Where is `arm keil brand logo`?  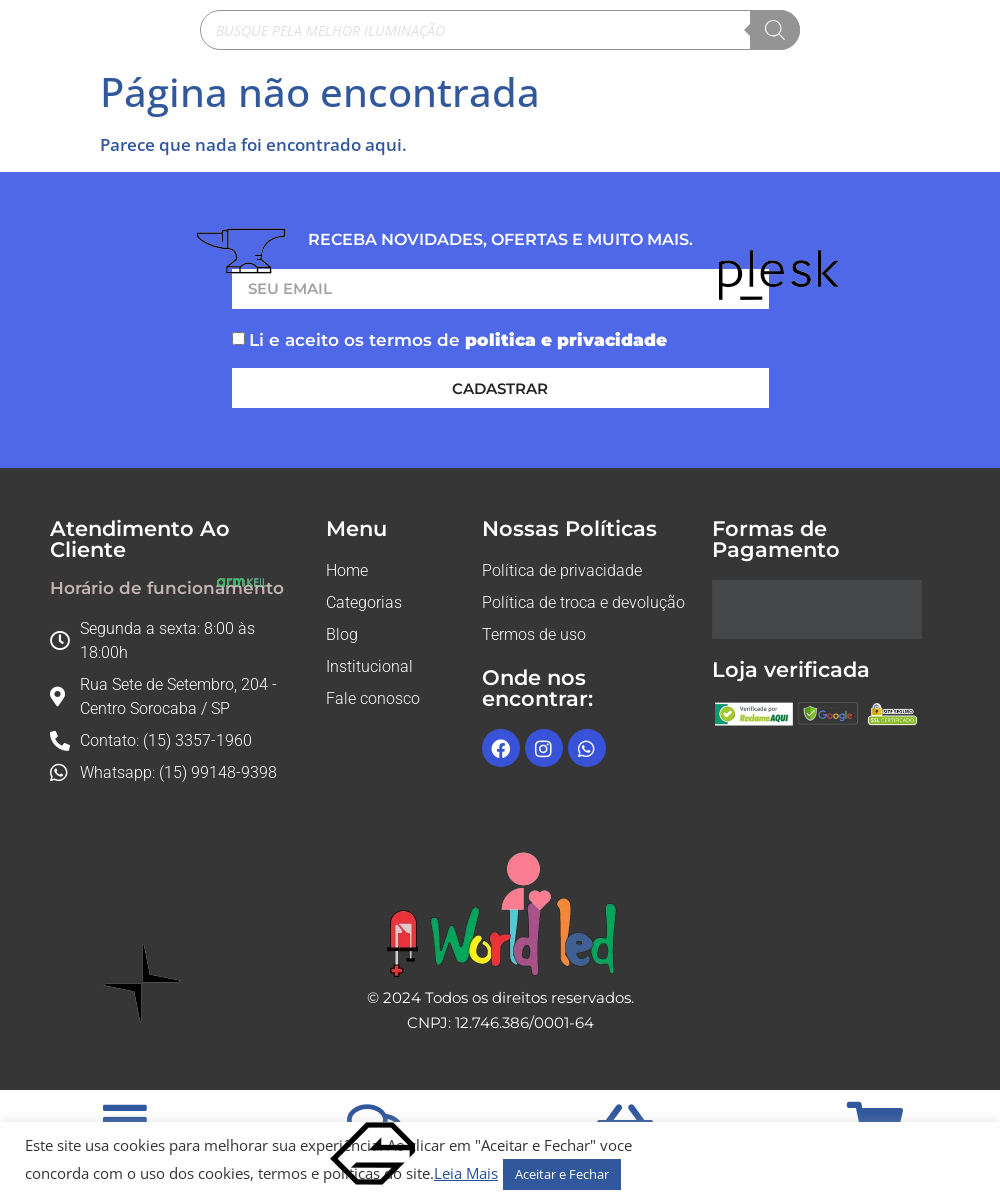 arm keil brand logo is located at coordinates (241, 582).